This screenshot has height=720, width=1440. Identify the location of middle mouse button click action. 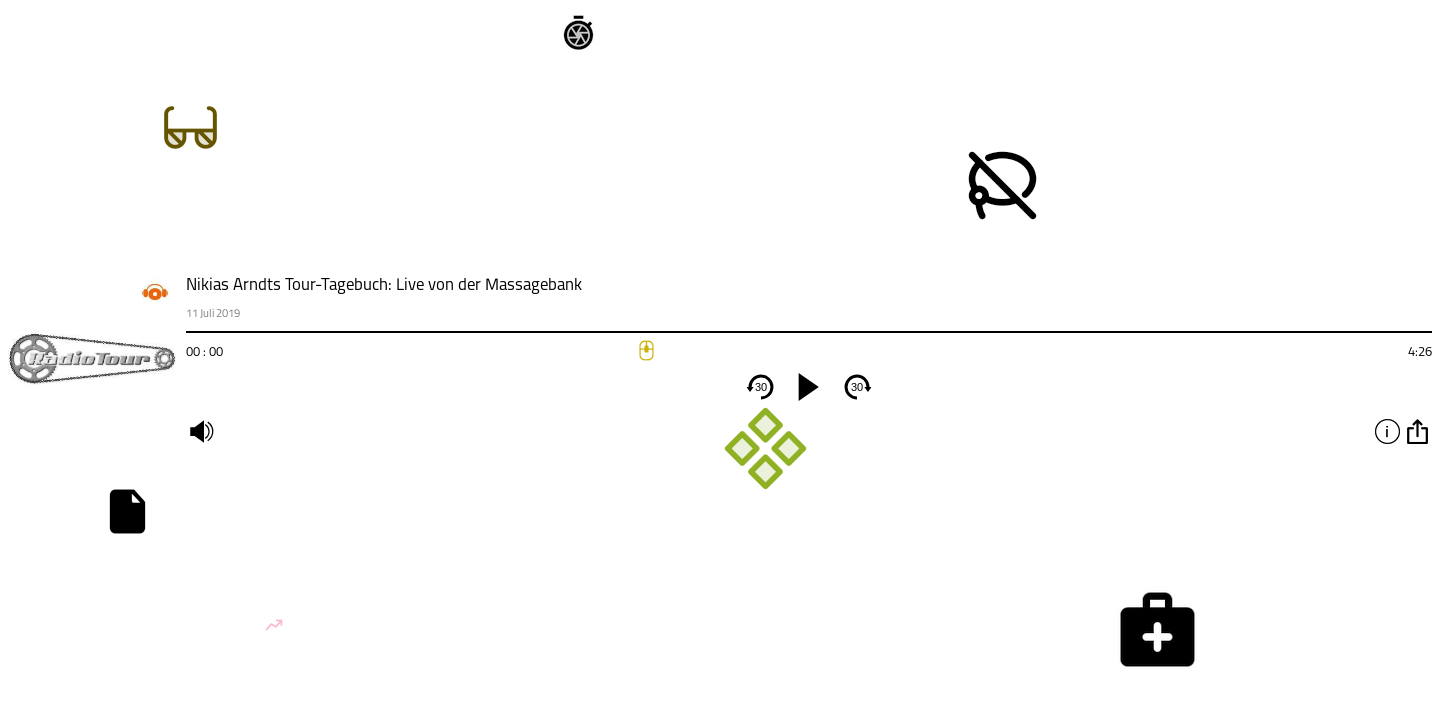
(646, 350).